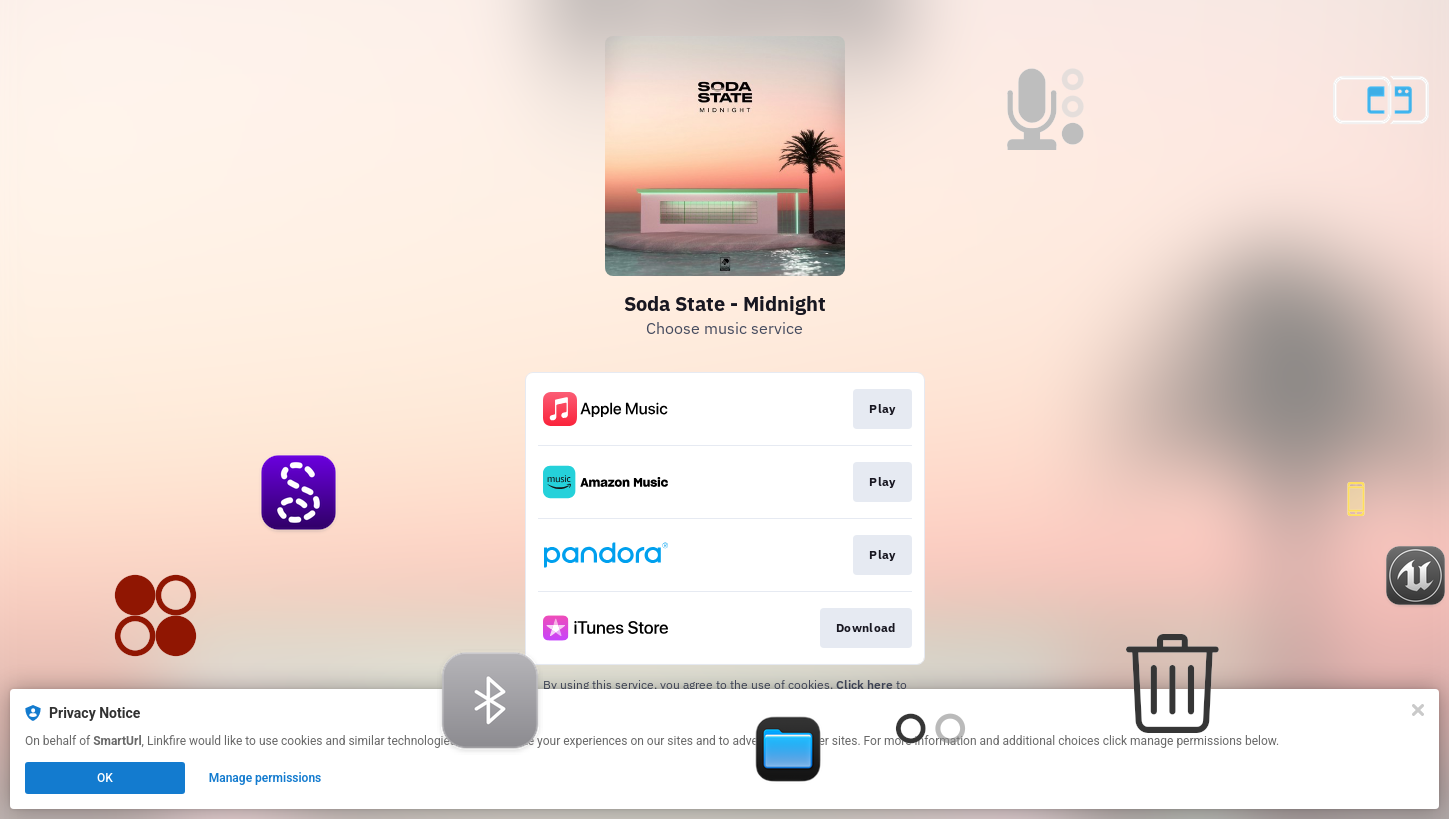 The image size is (1449, 819). What do you see at coordinates (298, 492) in the screenshot?
I see `open Seamly2D pattern drafting application` at bounding box center [298, 492].